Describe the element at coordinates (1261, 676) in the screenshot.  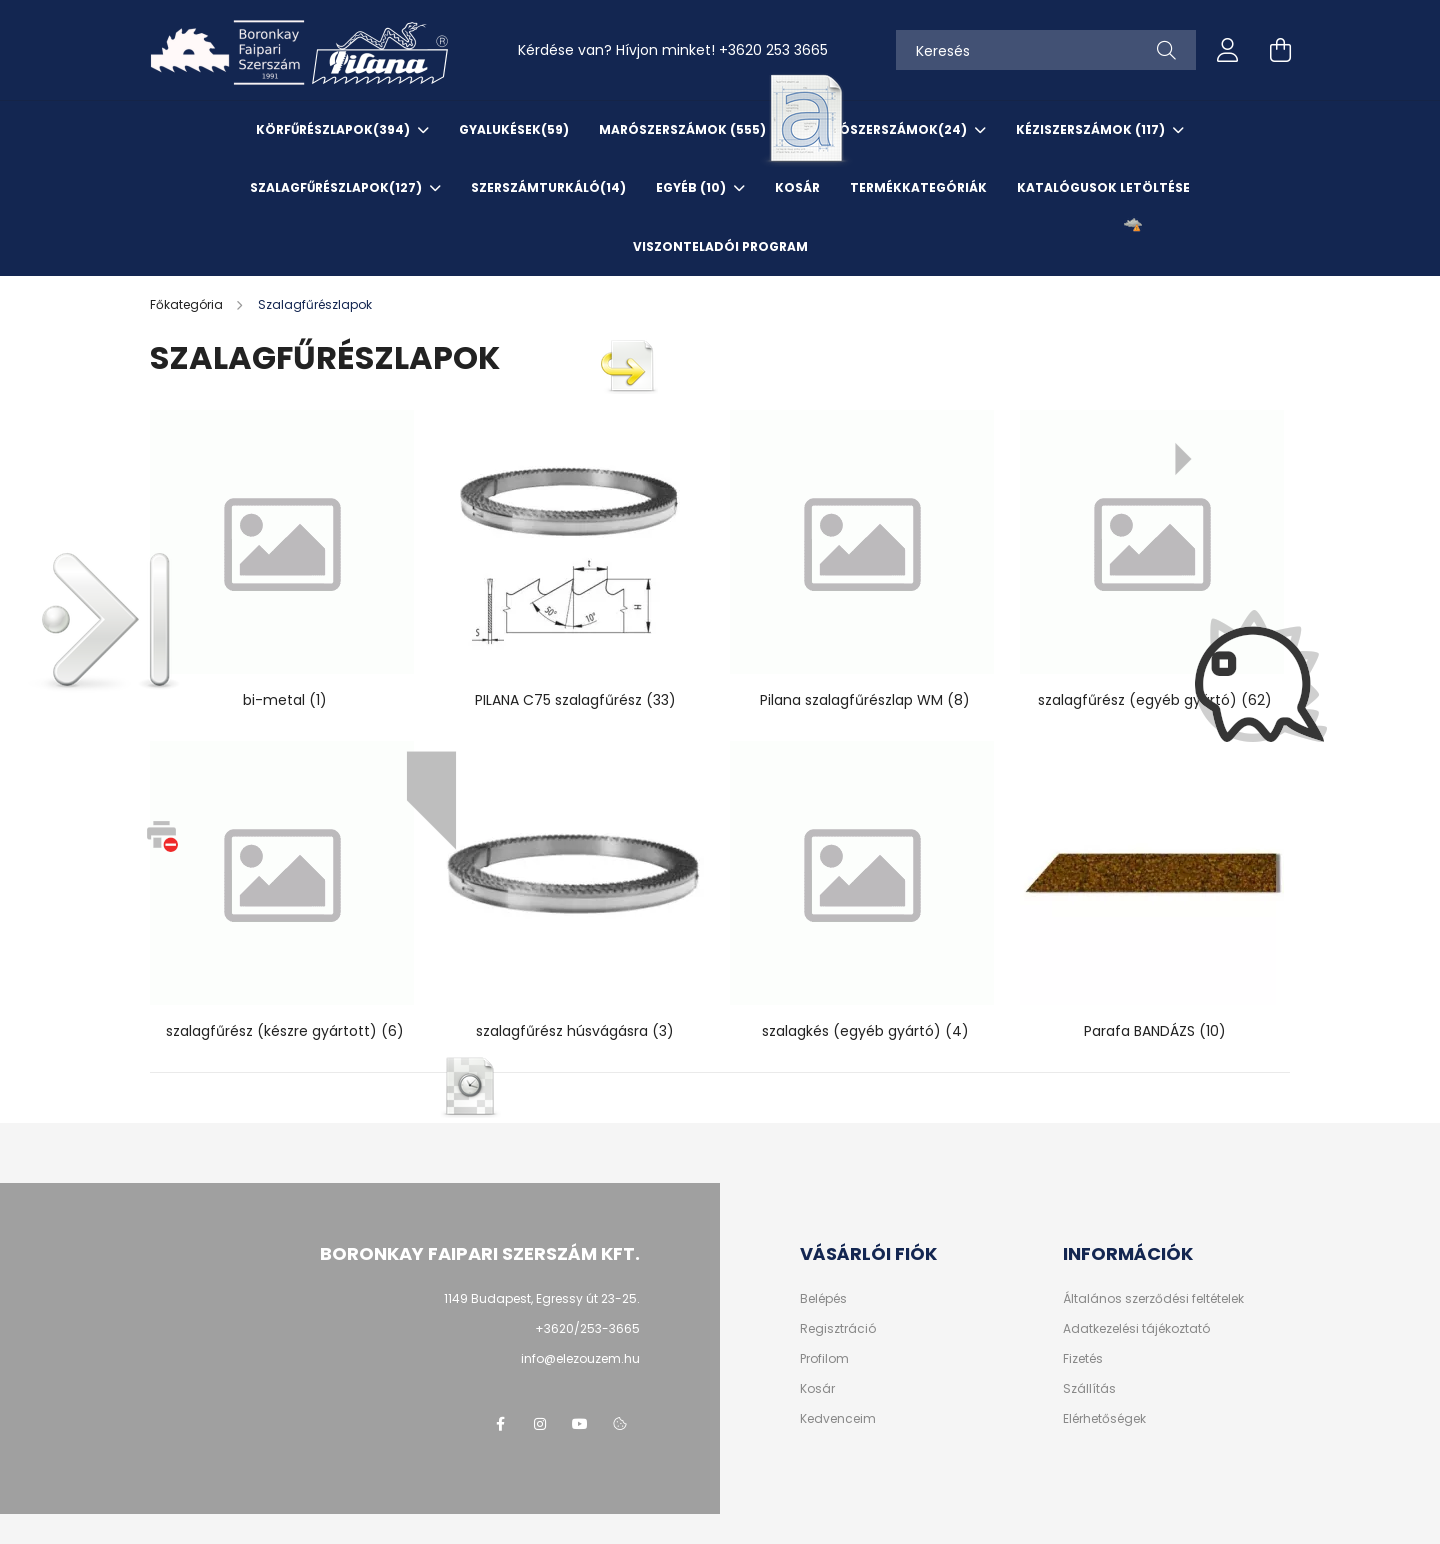
I see `open dino messaging app` at that location.